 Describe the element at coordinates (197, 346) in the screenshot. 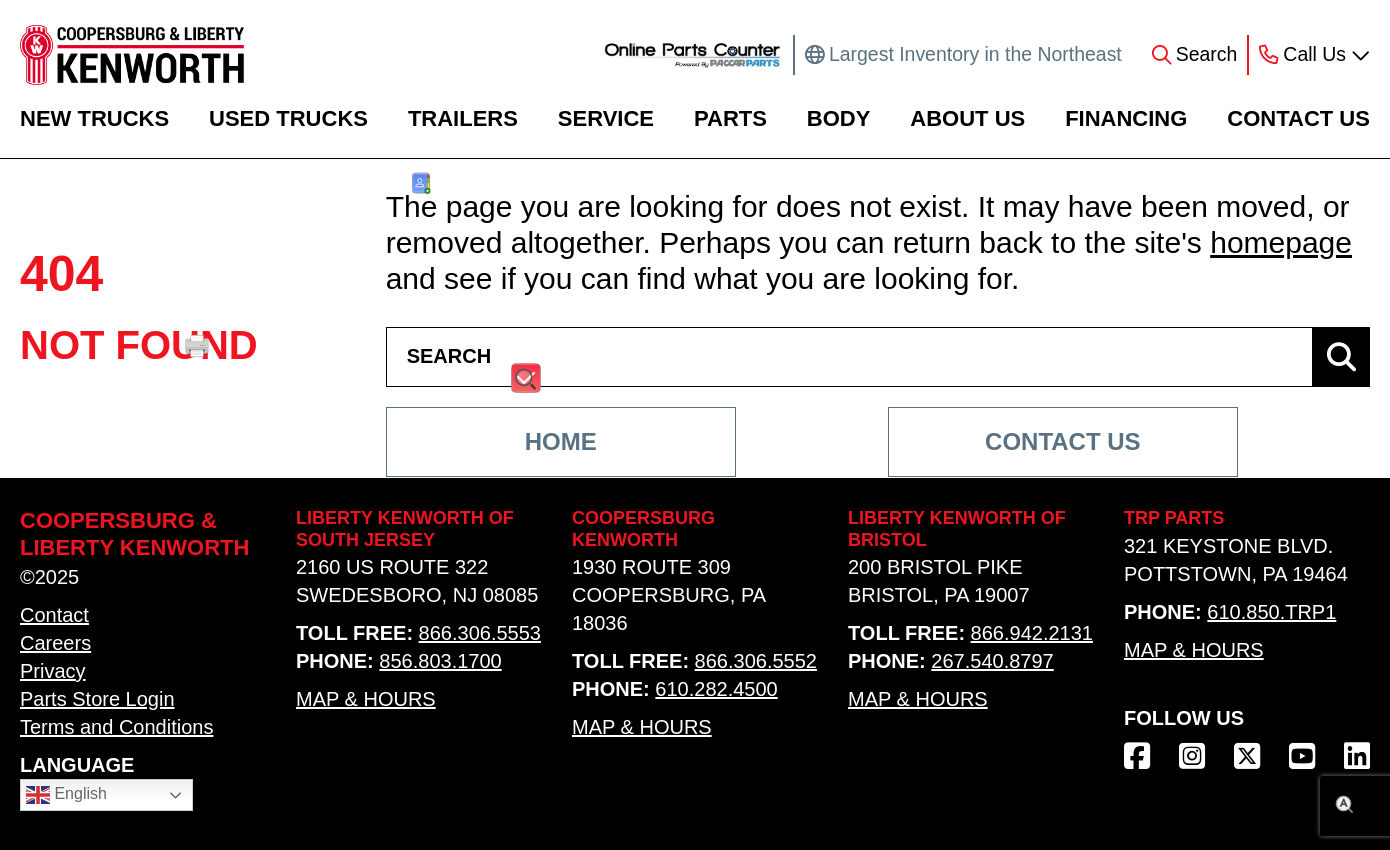

I see `print the current file or document` at that location.